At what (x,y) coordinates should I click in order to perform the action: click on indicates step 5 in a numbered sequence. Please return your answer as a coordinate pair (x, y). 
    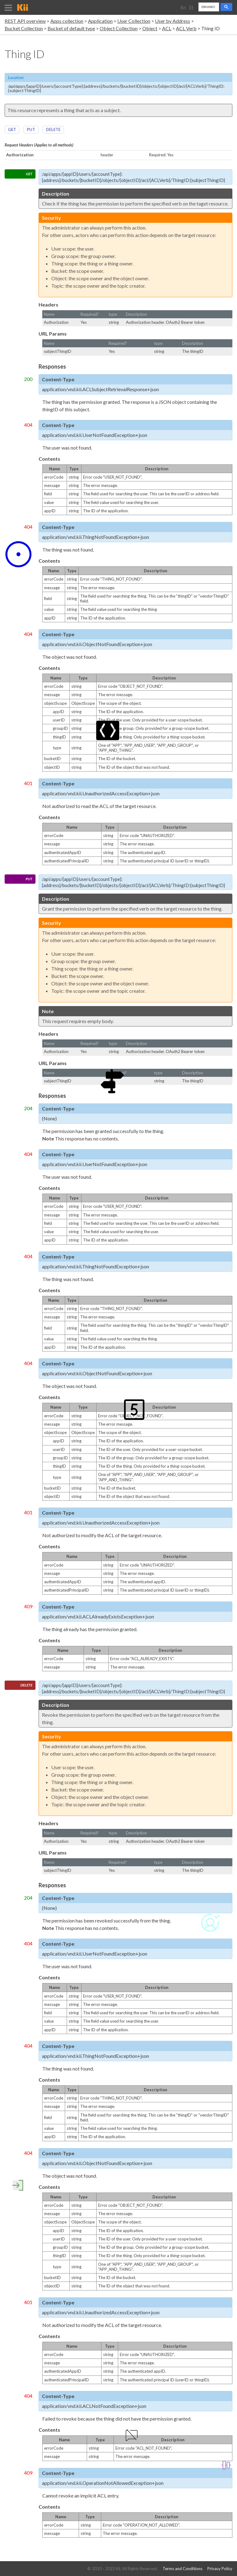
    Looking at the image, I should click on (134, 1410).